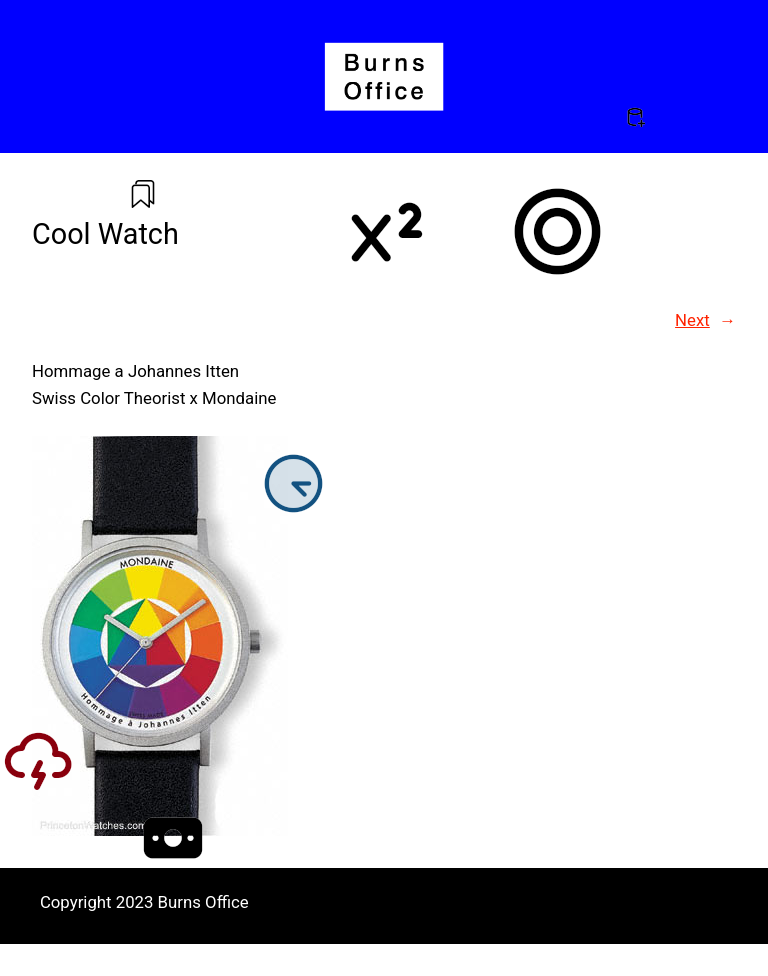 This screenshot has height=976, width=768. I want to click on add a new database or storage container, so click(635, 117).